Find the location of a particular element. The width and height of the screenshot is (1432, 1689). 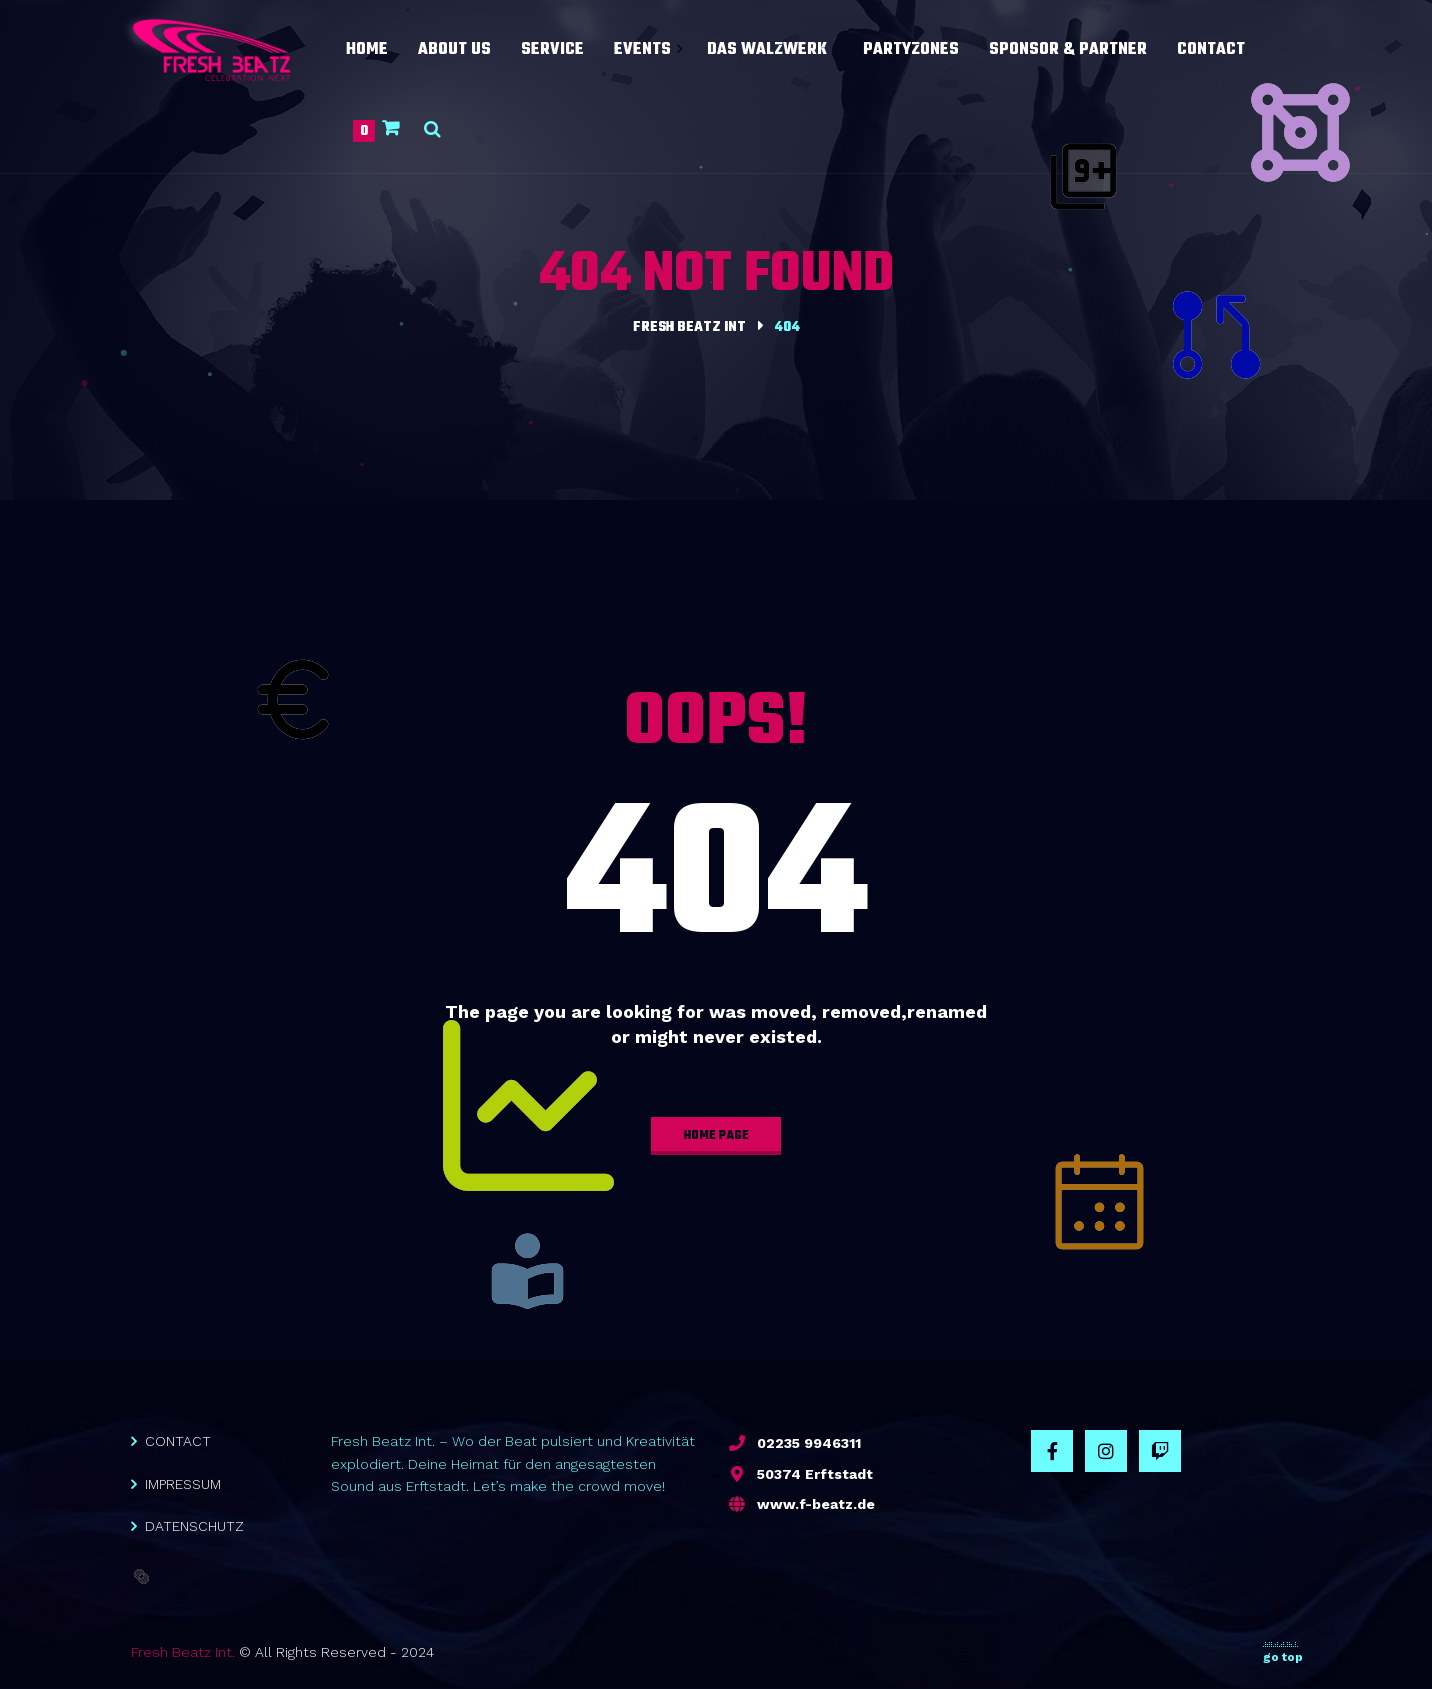

exclude overlapping elements from selection is located at coordinates (141, 1576).